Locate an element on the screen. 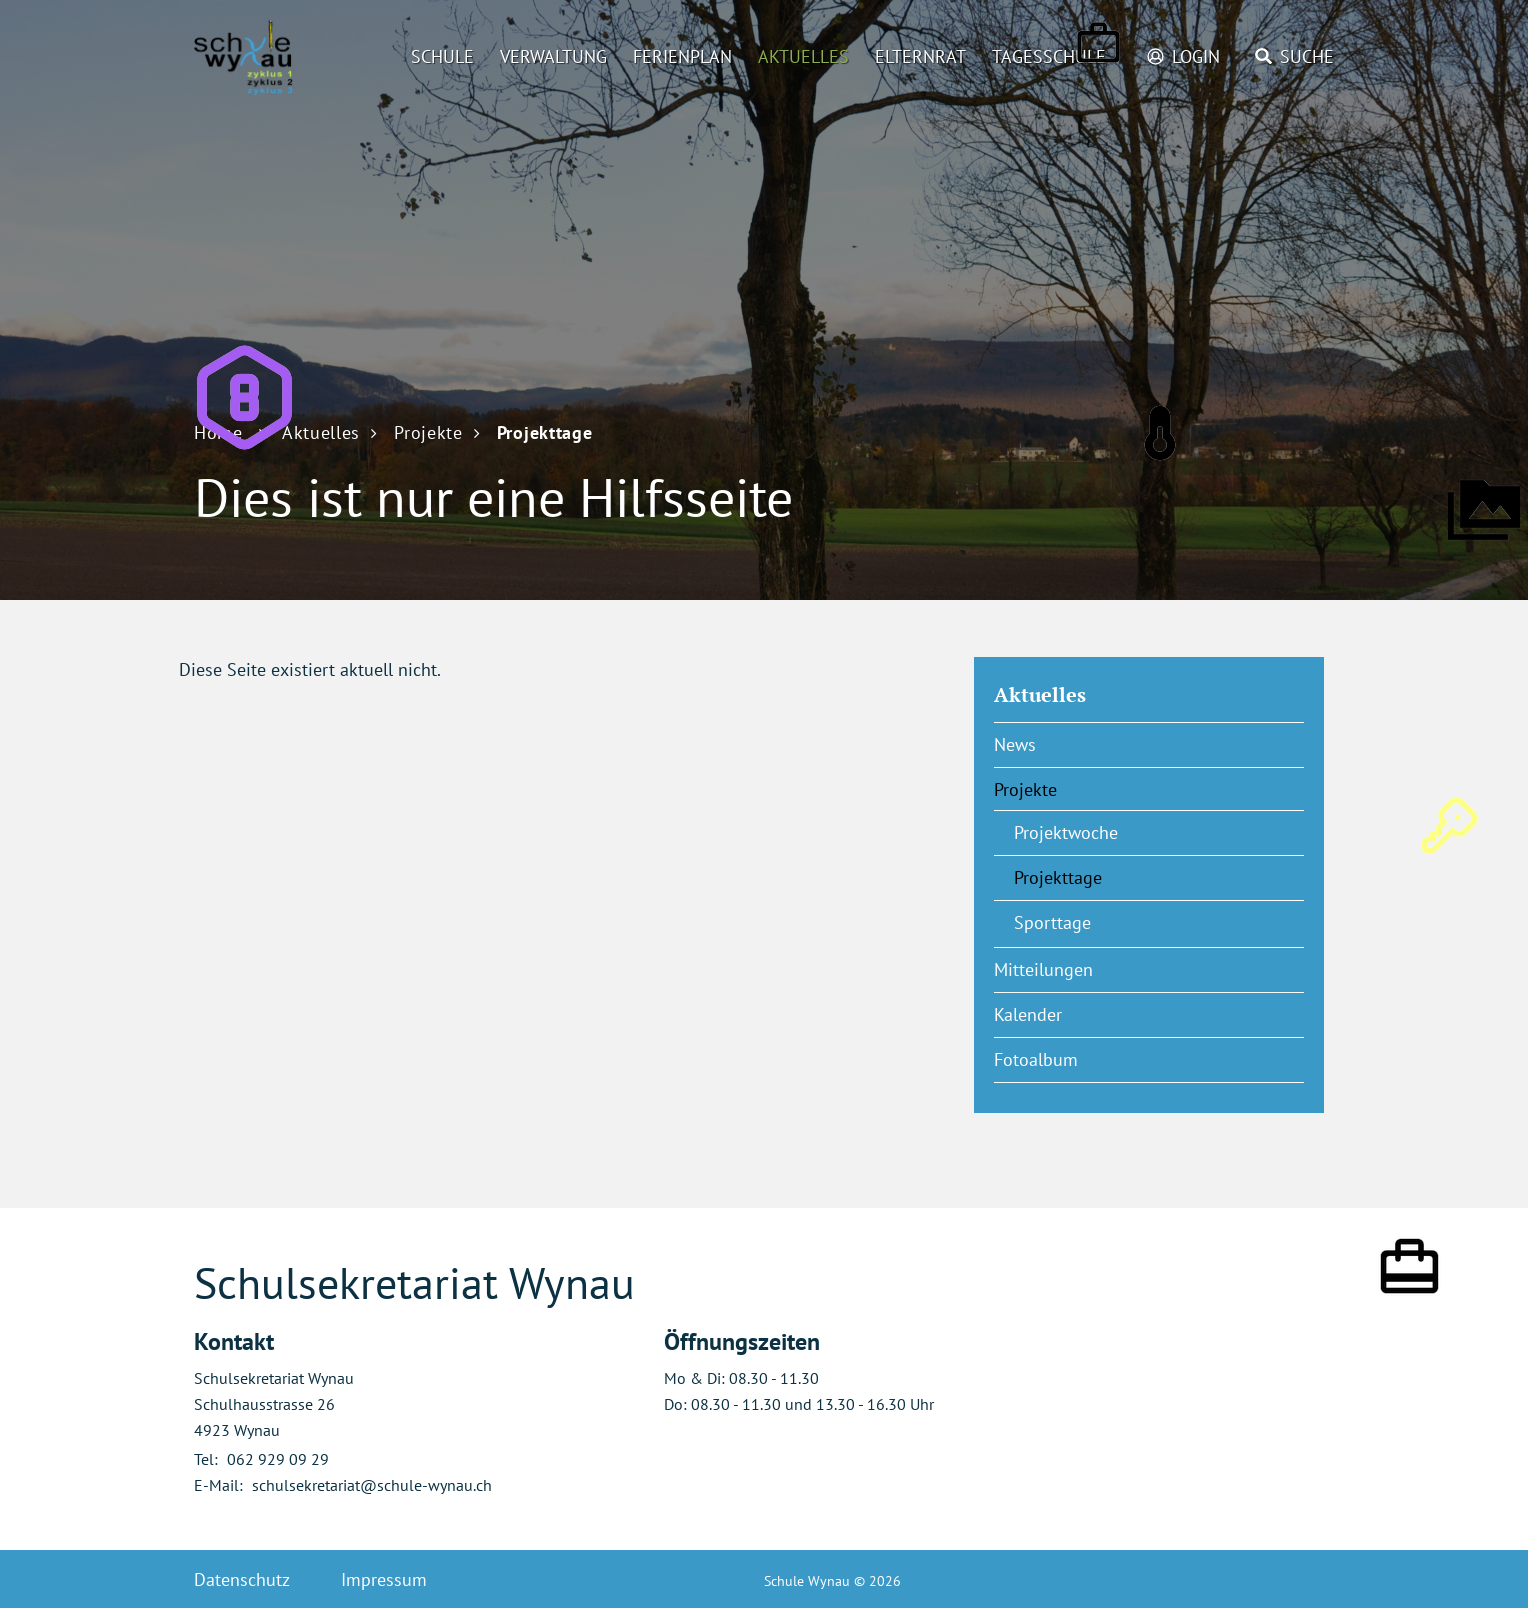 The width and height of the screenshot is (1528, 1608). indicates moderate temperature level is located at coordinates (1160, 433).